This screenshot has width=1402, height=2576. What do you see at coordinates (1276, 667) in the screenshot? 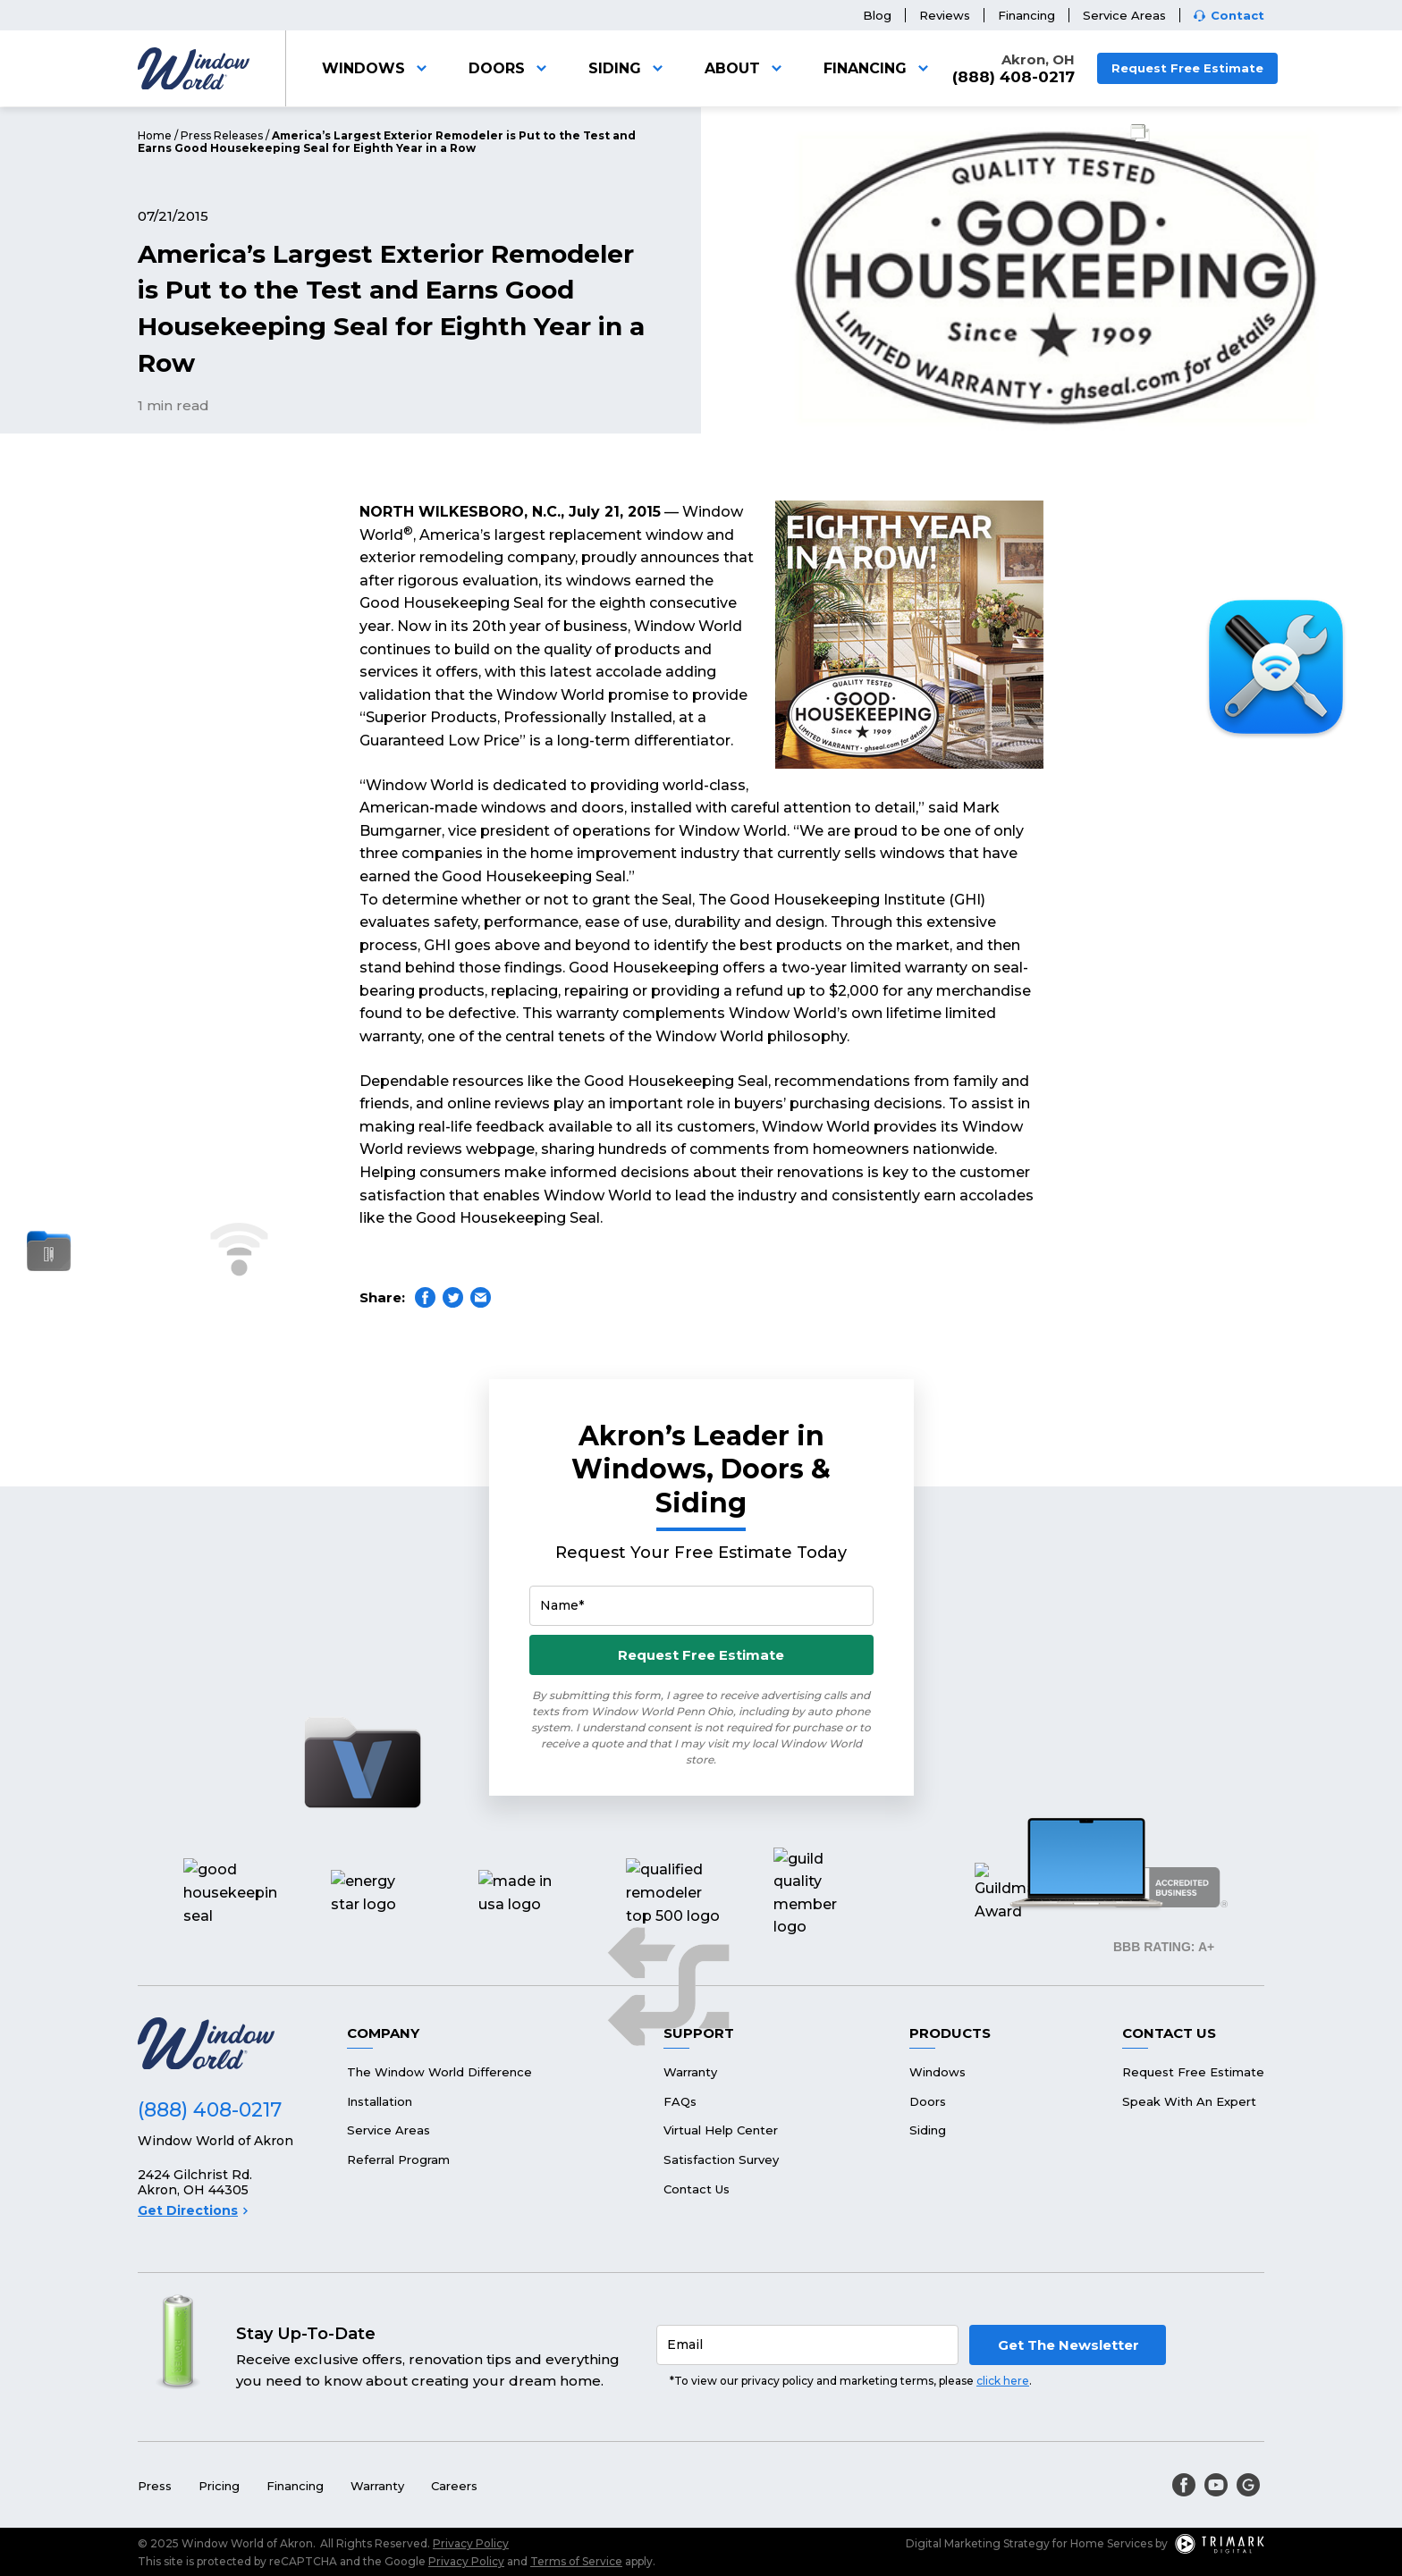
I see `open wireless diagnostics tool` at bounding box center [1276, 667].